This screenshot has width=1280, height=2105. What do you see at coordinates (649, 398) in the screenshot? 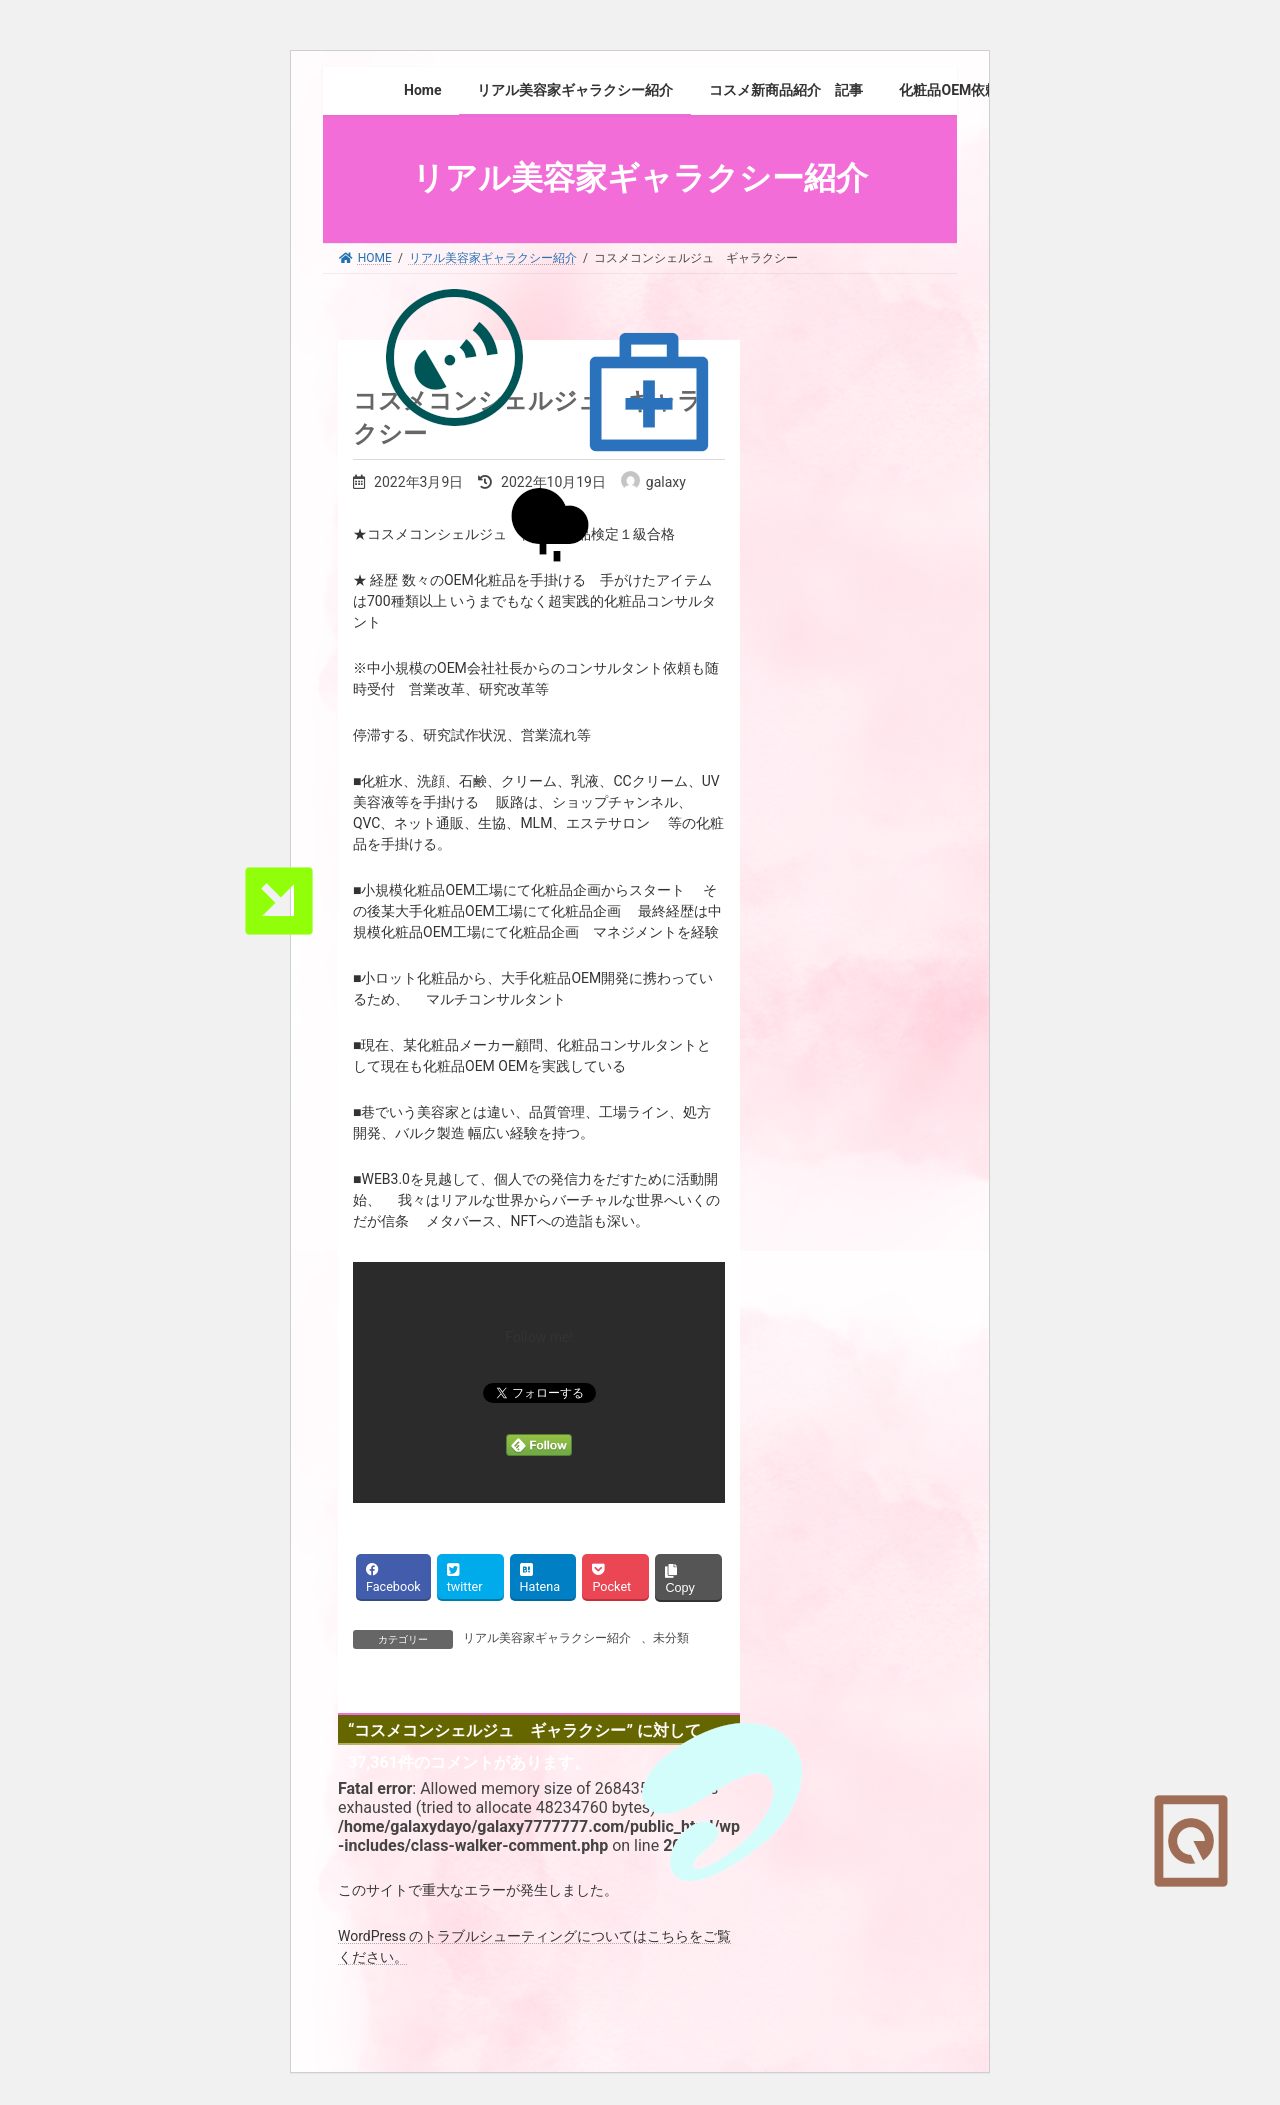
I see `access first aid or medical resources` at bounding box center [649, 398].